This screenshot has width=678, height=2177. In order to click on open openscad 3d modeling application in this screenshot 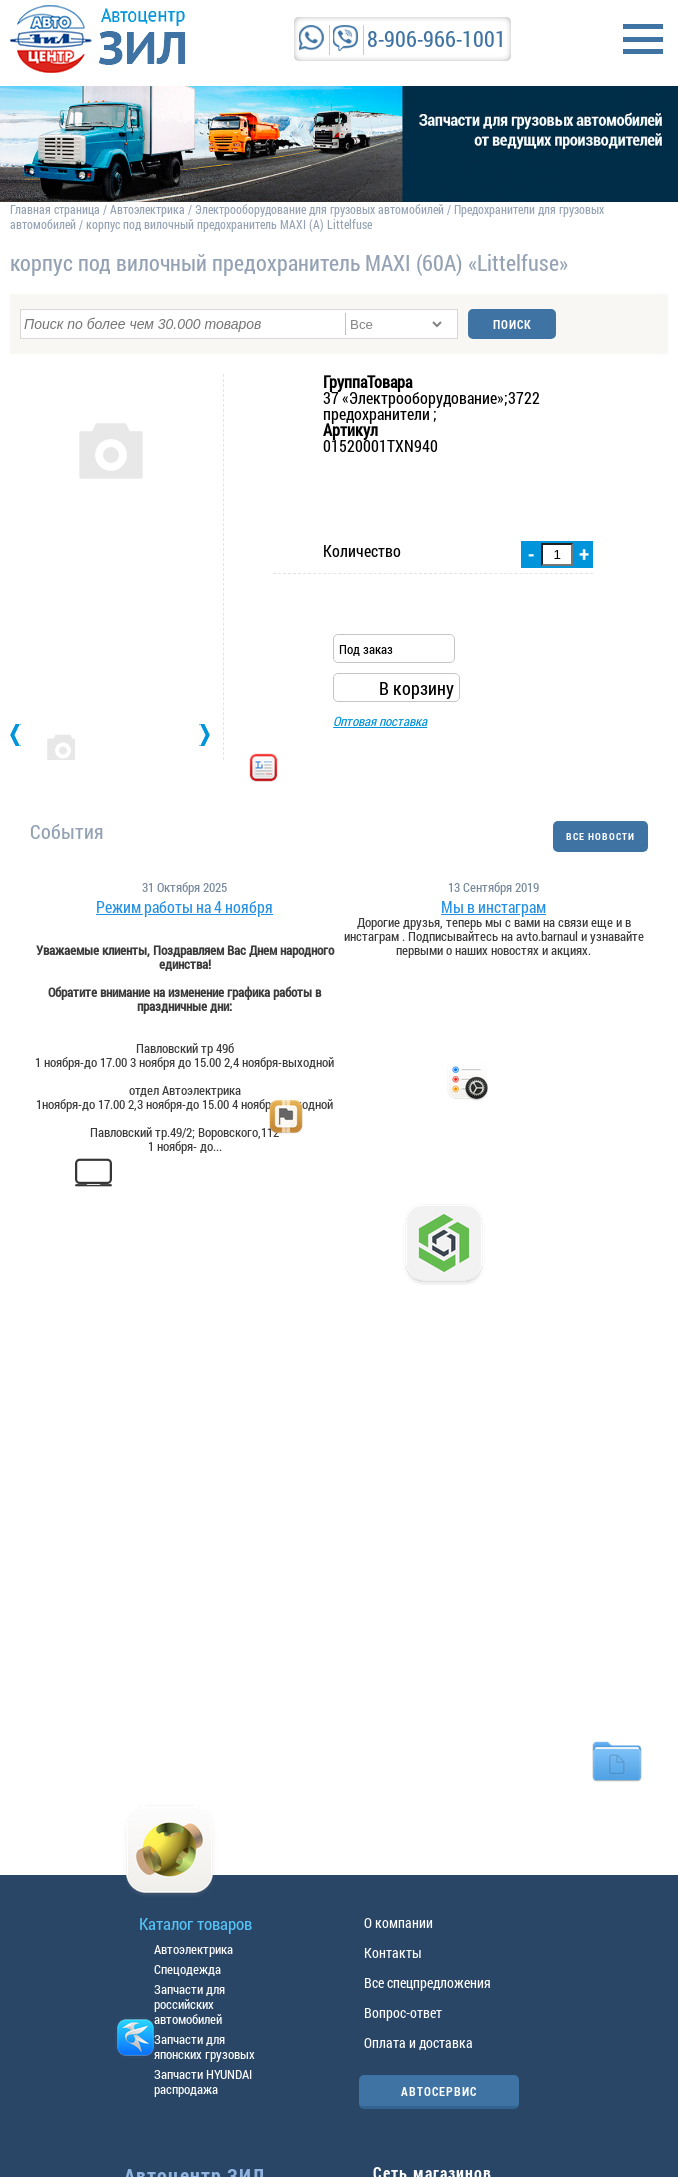, I will do `click(169, 1849)`.